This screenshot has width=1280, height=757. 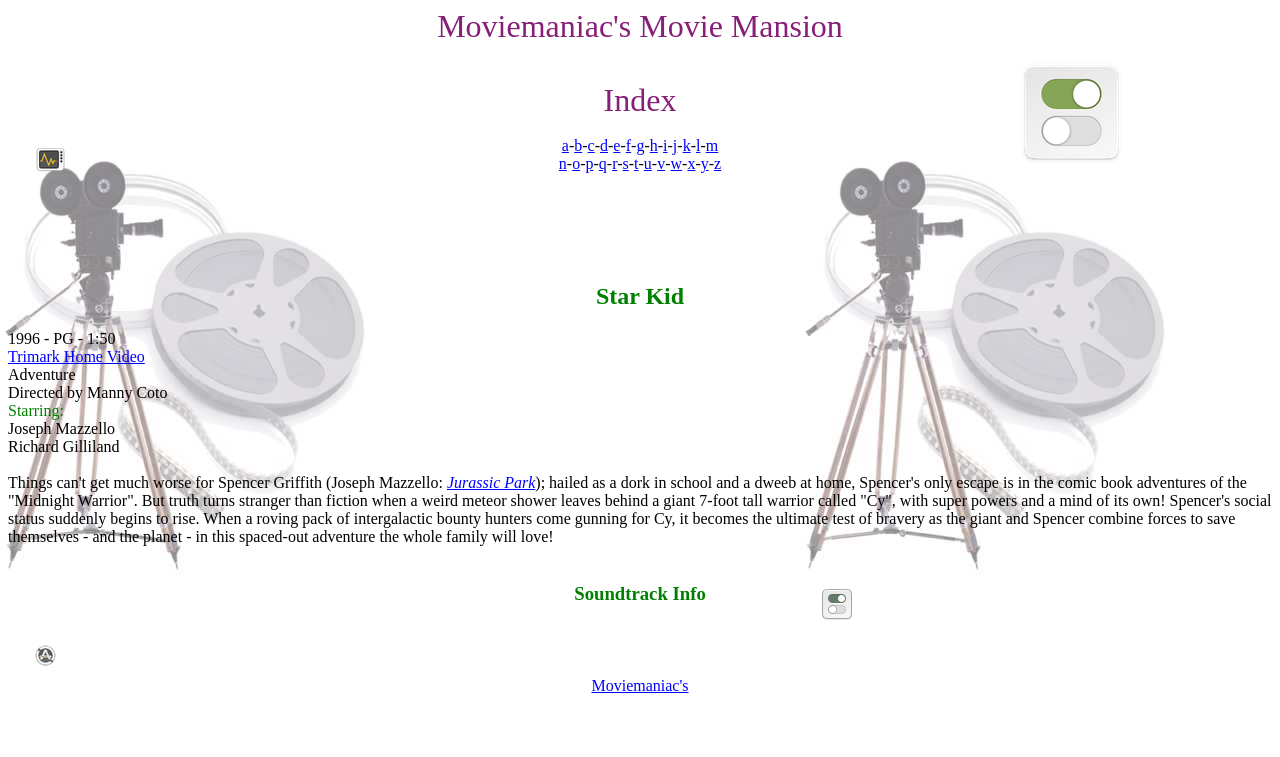 I want to click on check for available software updates, so click(x=45, y=655).